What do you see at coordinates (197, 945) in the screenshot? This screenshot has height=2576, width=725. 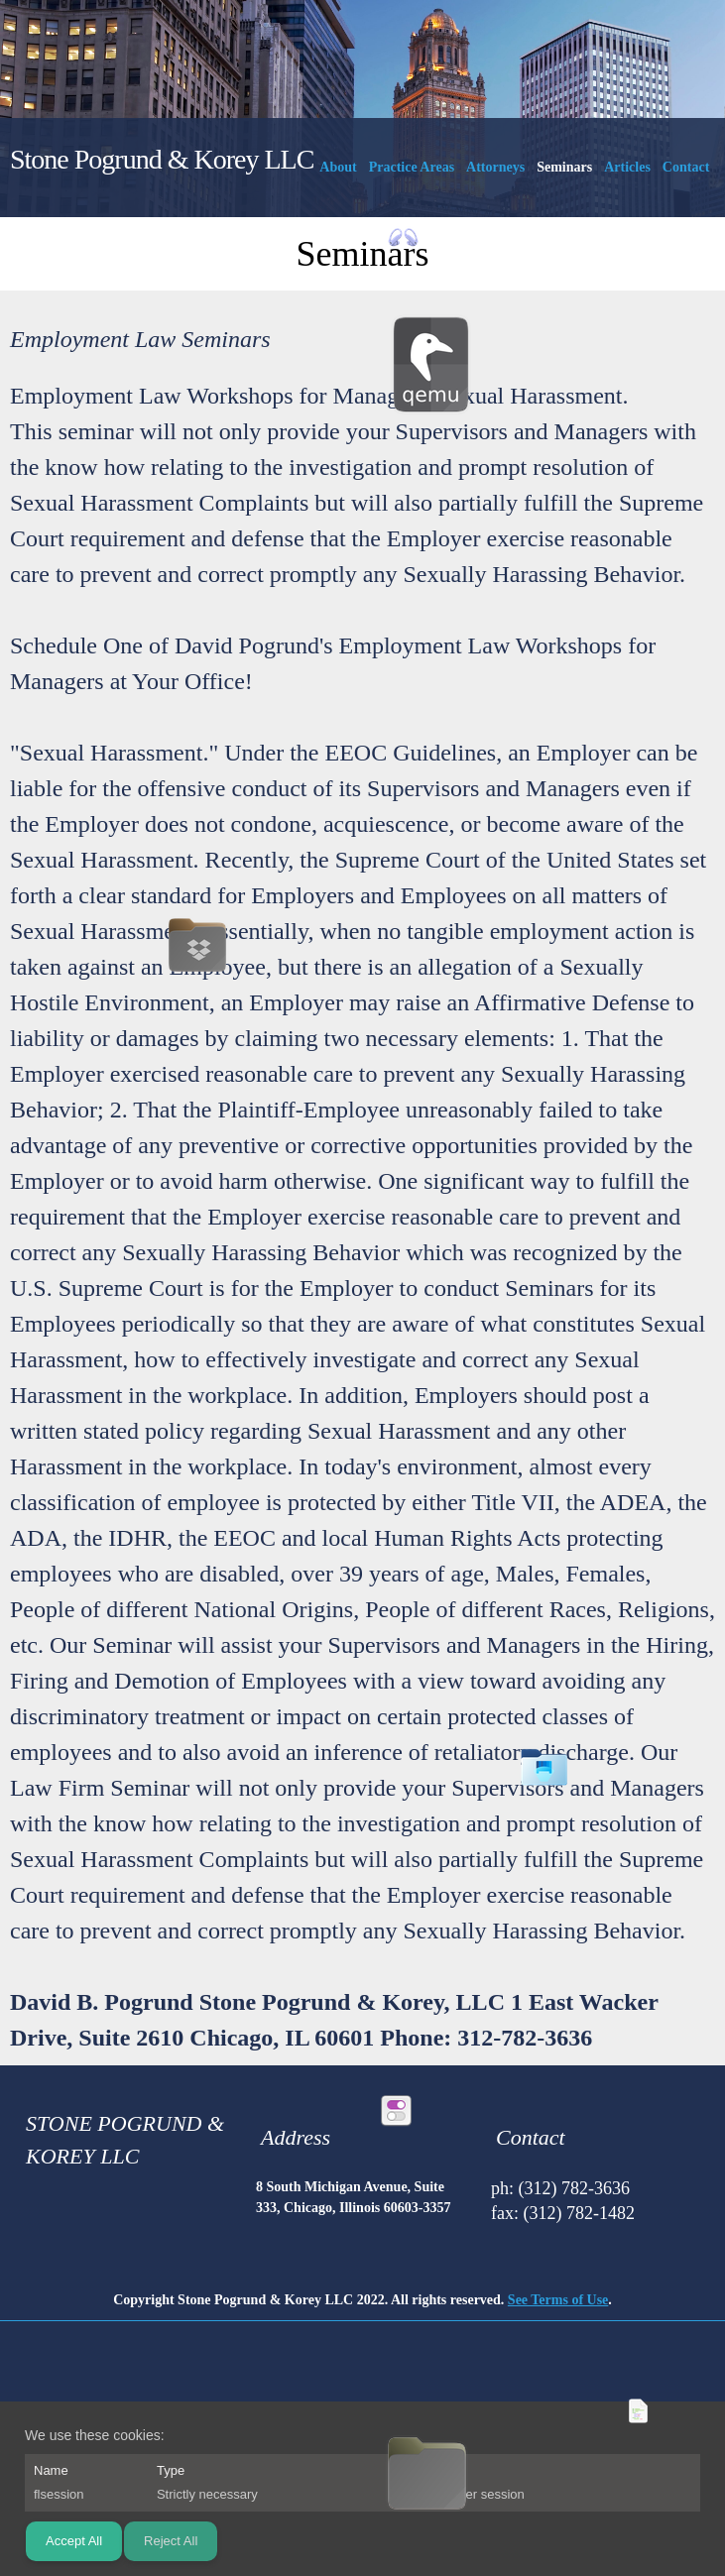 I see `open your dropbox synced folder` at bounding box center [197, 945].